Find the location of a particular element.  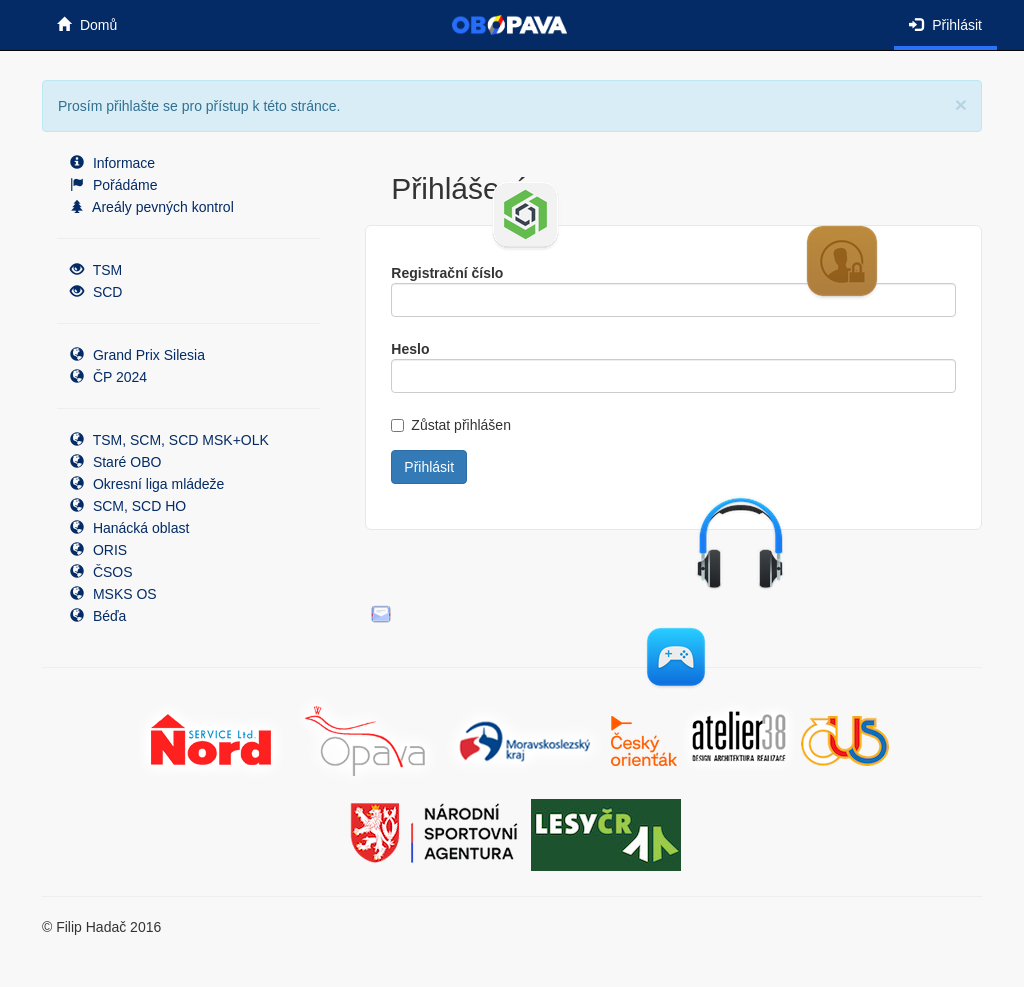

open onshape CAD application is located at coordinates (525, 214).